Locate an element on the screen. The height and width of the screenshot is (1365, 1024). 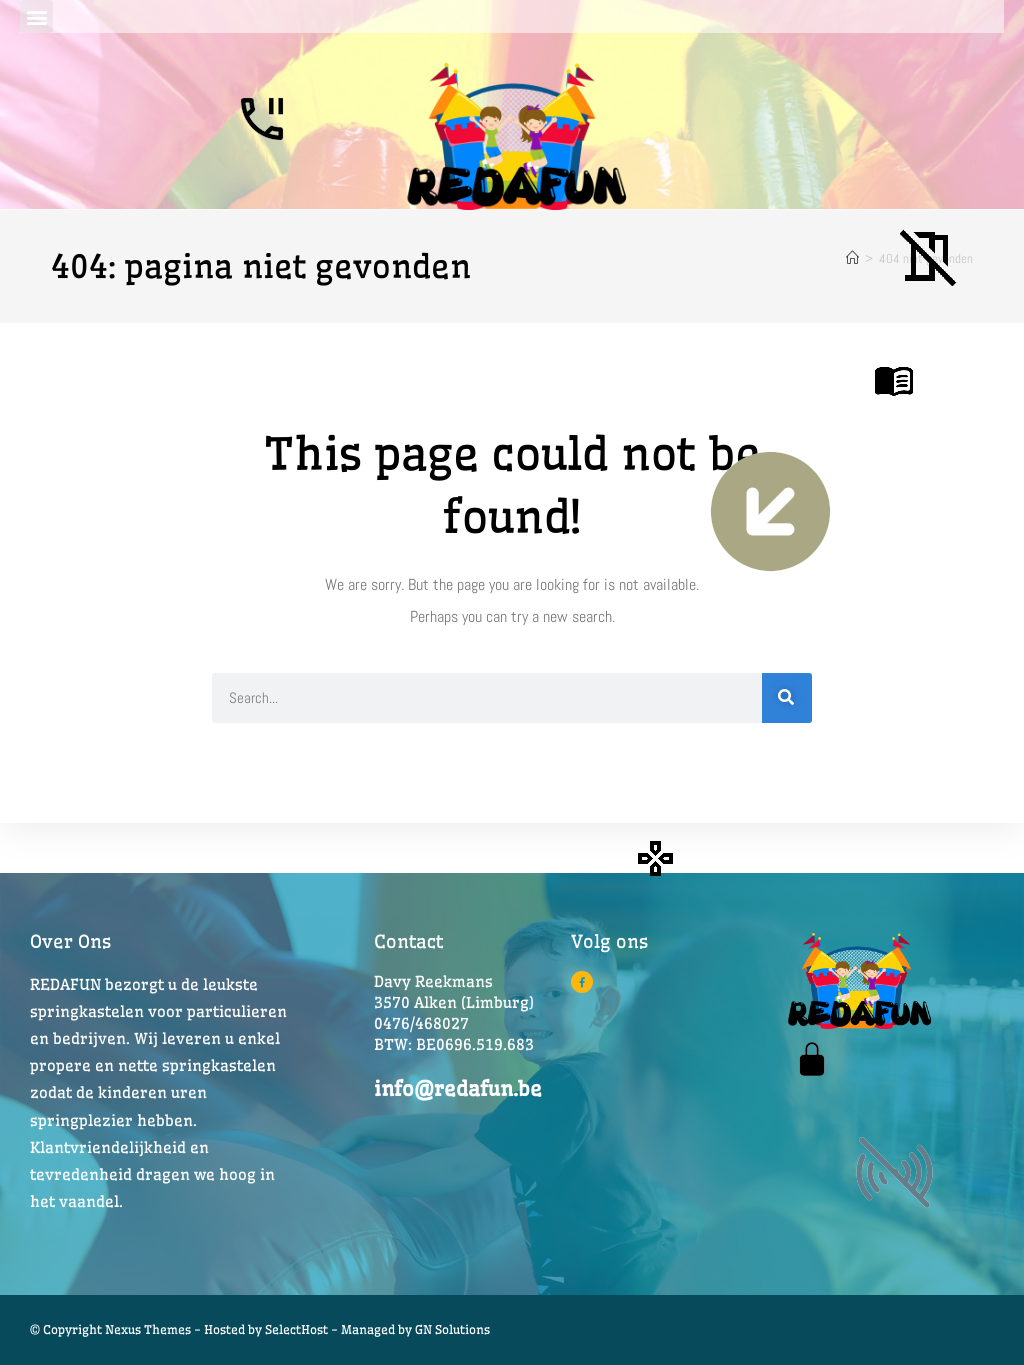
open menu or documentation is located at coordinates (894, 380).